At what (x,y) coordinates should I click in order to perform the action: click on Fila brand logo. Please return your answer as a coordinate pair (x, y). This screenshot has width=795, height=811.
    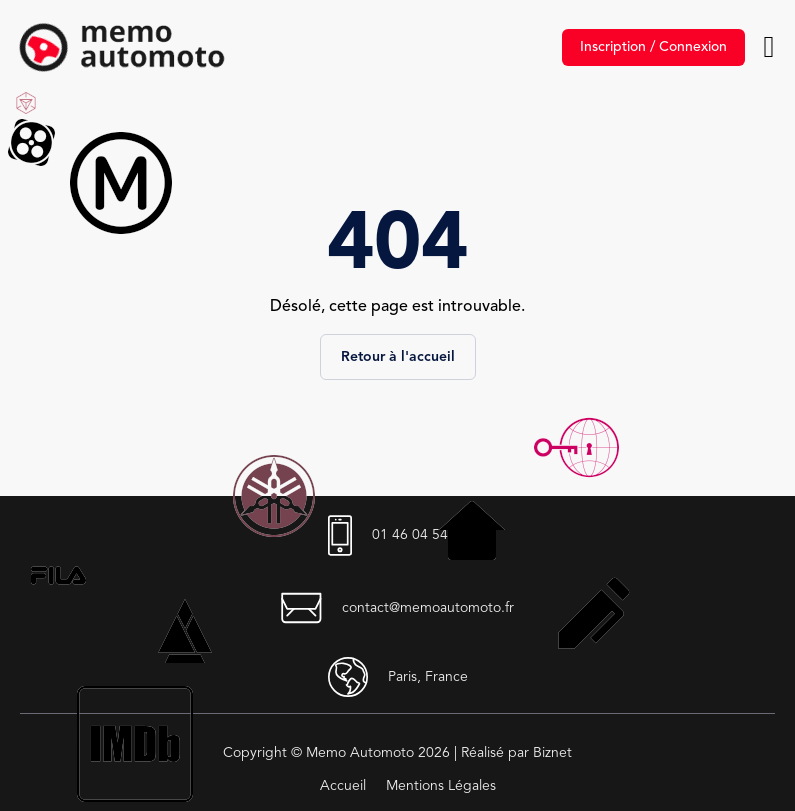
    Looking at the image, I should click on (58, 575).